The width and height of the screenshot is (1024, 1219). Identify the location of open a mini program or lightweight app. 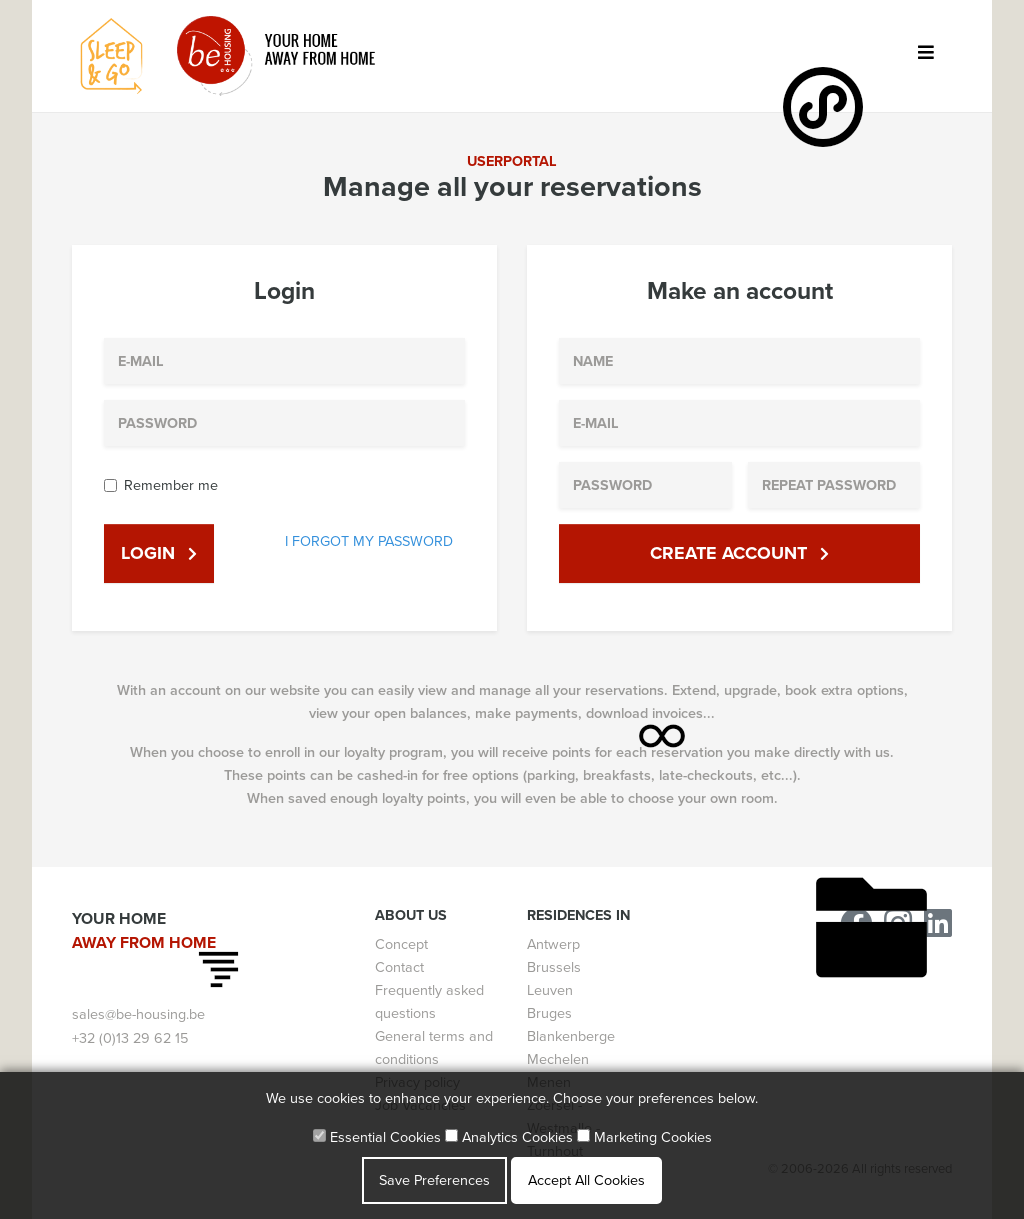
(823, 107).